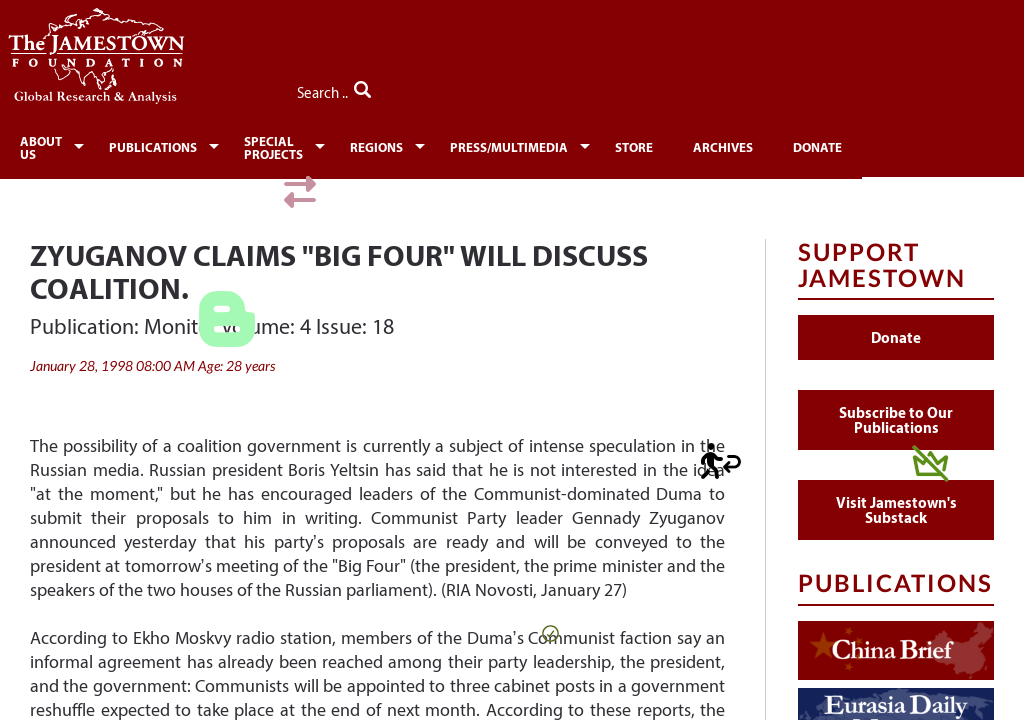  I want to click on swap or exchange items, so click(300, 192).